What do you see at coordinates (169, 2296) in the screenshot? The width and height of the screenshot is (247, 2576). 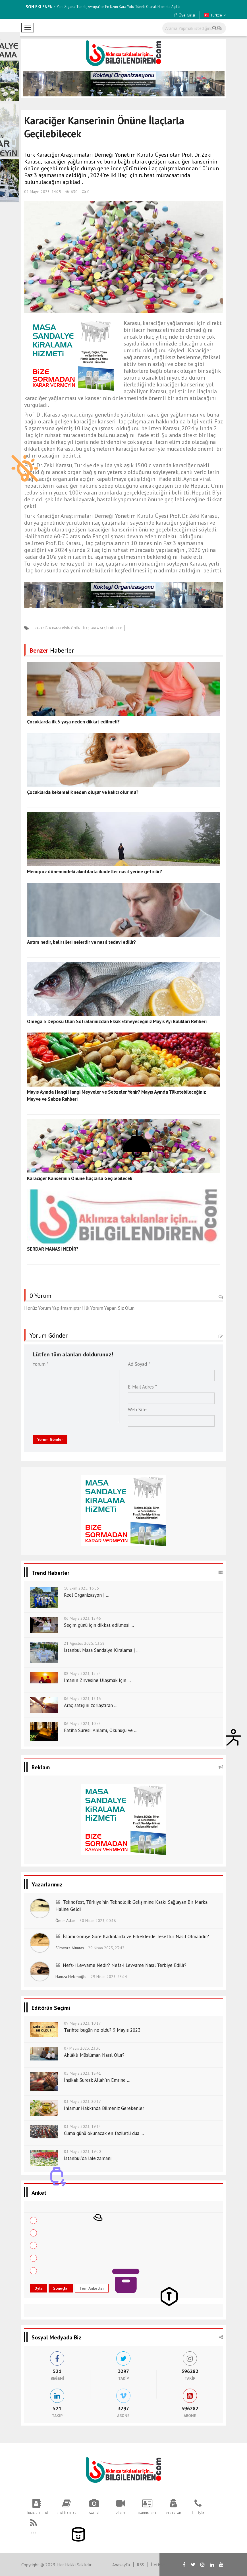 I see `indicates a category or tag starting with "T"` at bounding box center [169, 2296].